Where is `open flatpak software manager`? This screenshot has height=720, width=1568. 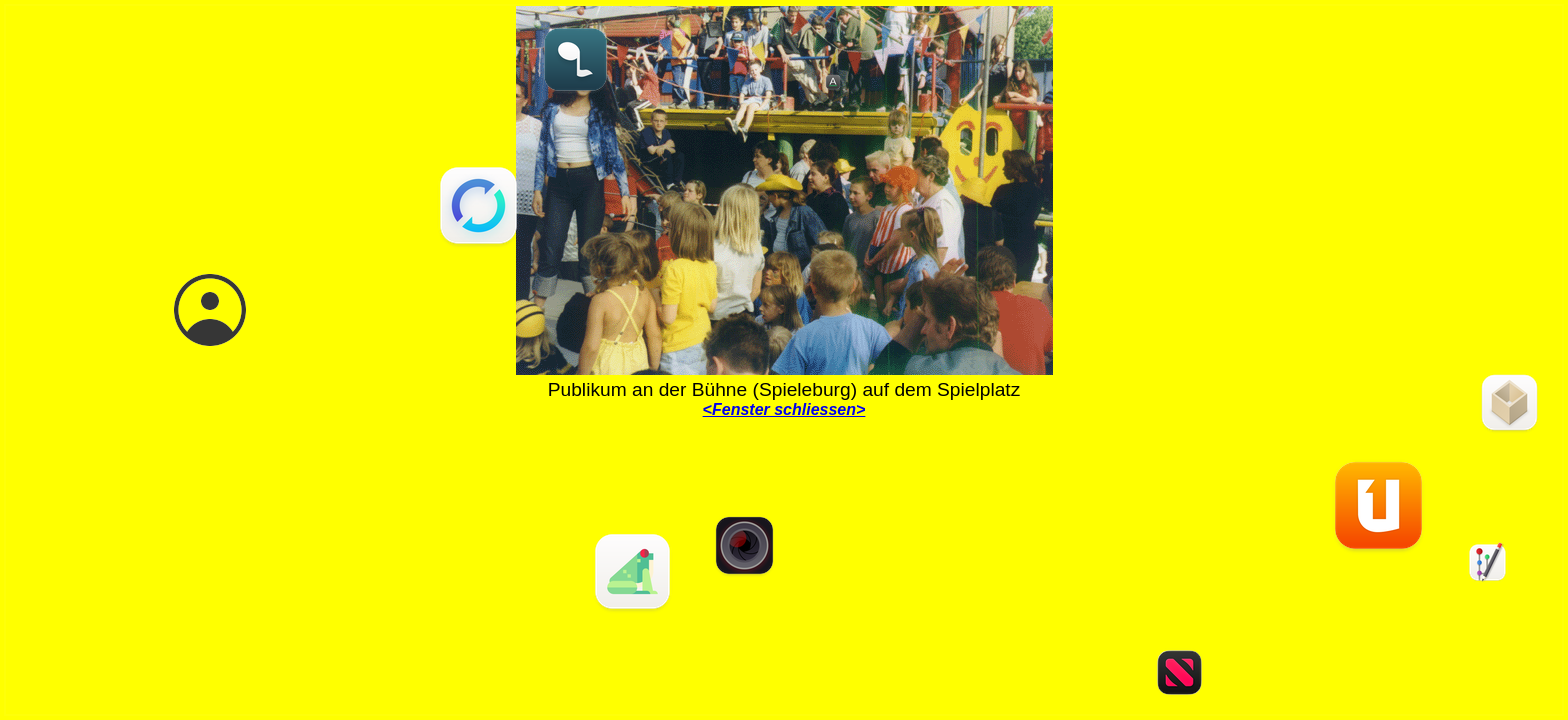 open flatpak software manager is located at coordinates (1509, 402).